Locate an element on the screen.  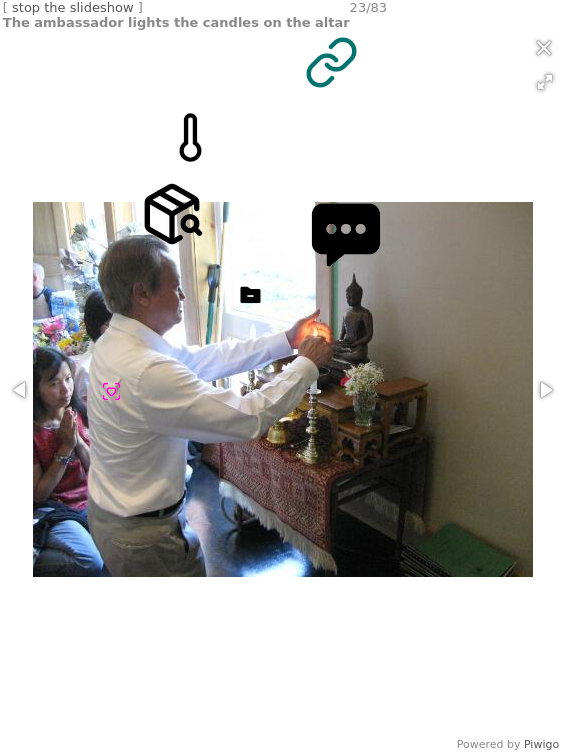
remove a folder is located at coordinates (250, 294).